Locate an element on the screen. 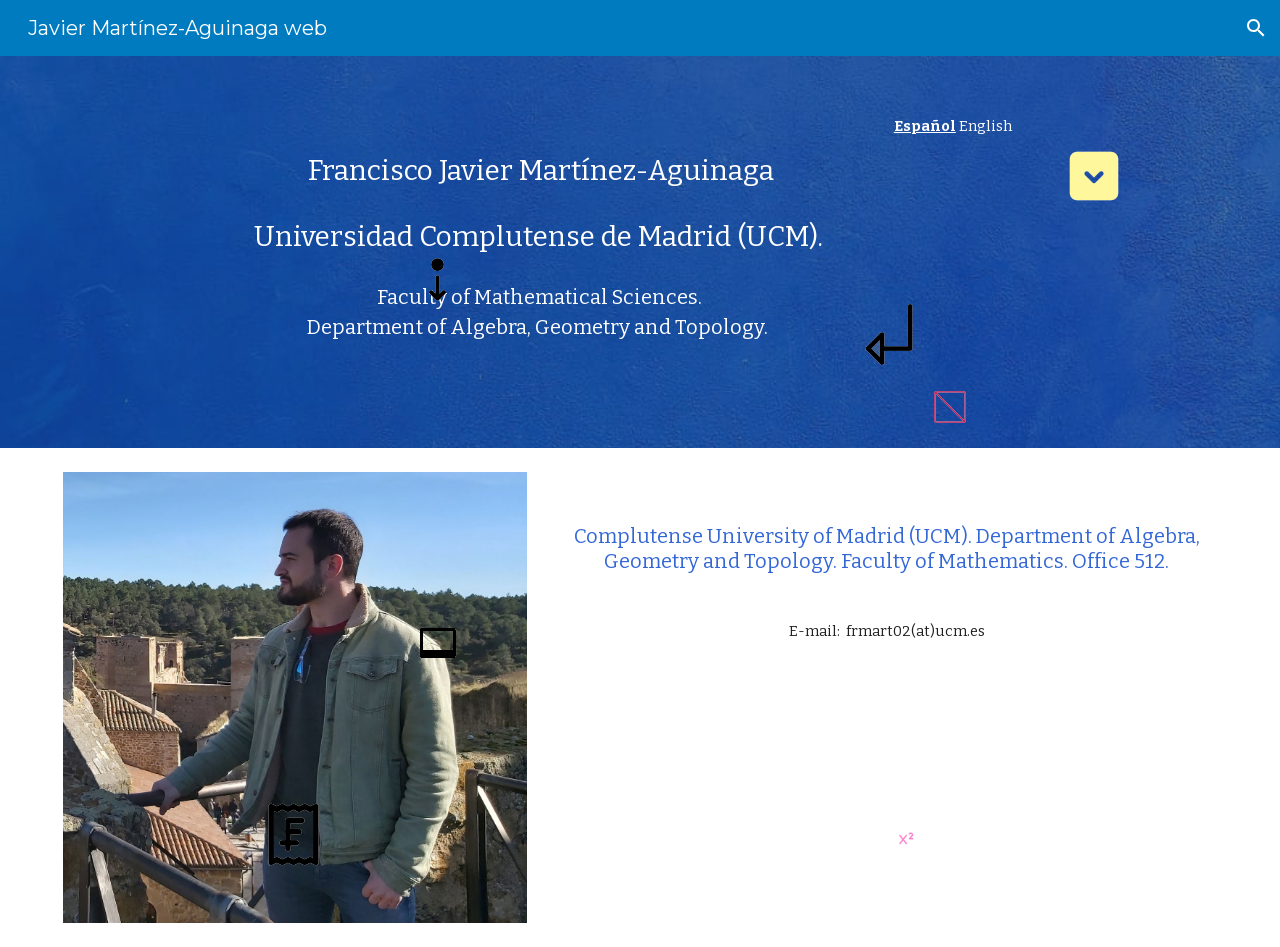 Image resolution: width=1280 pixels, height=947 pixels. move item down in a list is located at coordinates (437, 279).